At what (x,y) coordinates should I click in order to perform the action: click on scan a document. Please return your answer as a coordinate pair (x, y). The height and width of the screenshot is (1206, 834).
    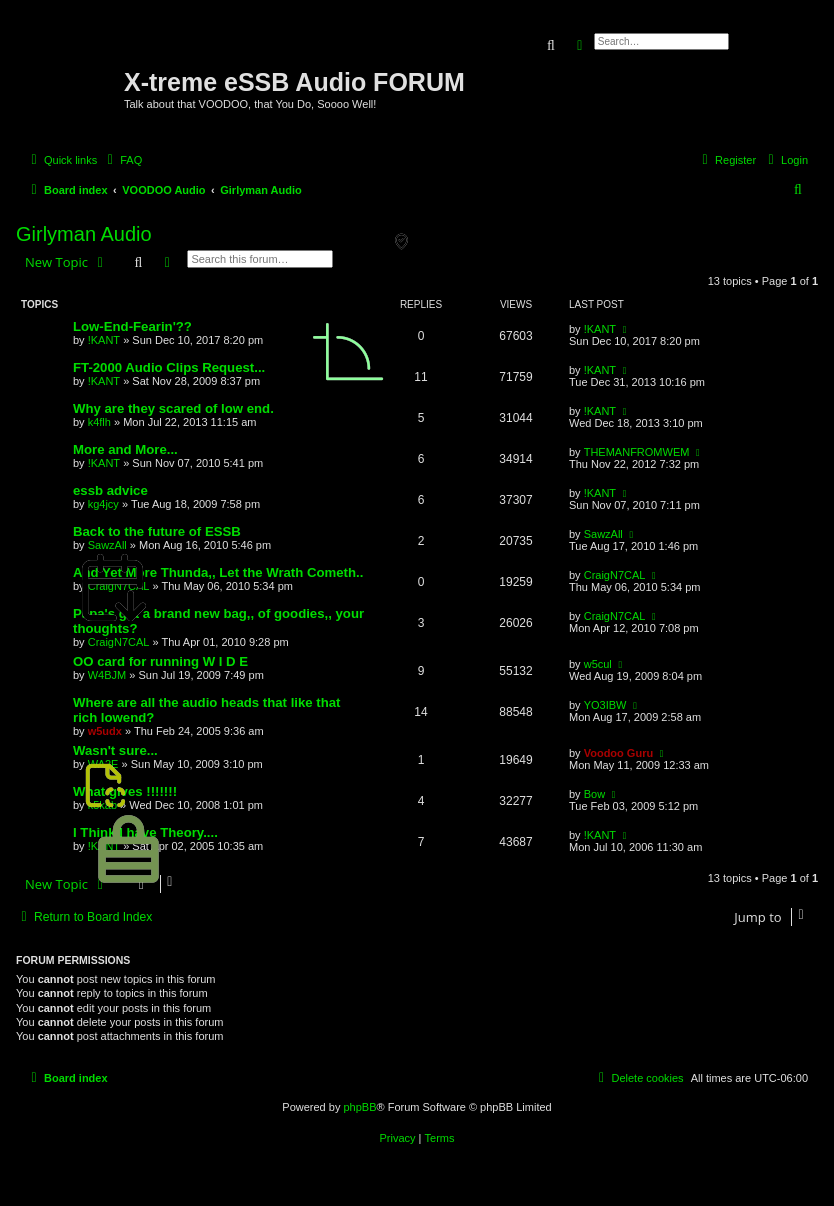
    Looking at the image, I should click on (103, 785).